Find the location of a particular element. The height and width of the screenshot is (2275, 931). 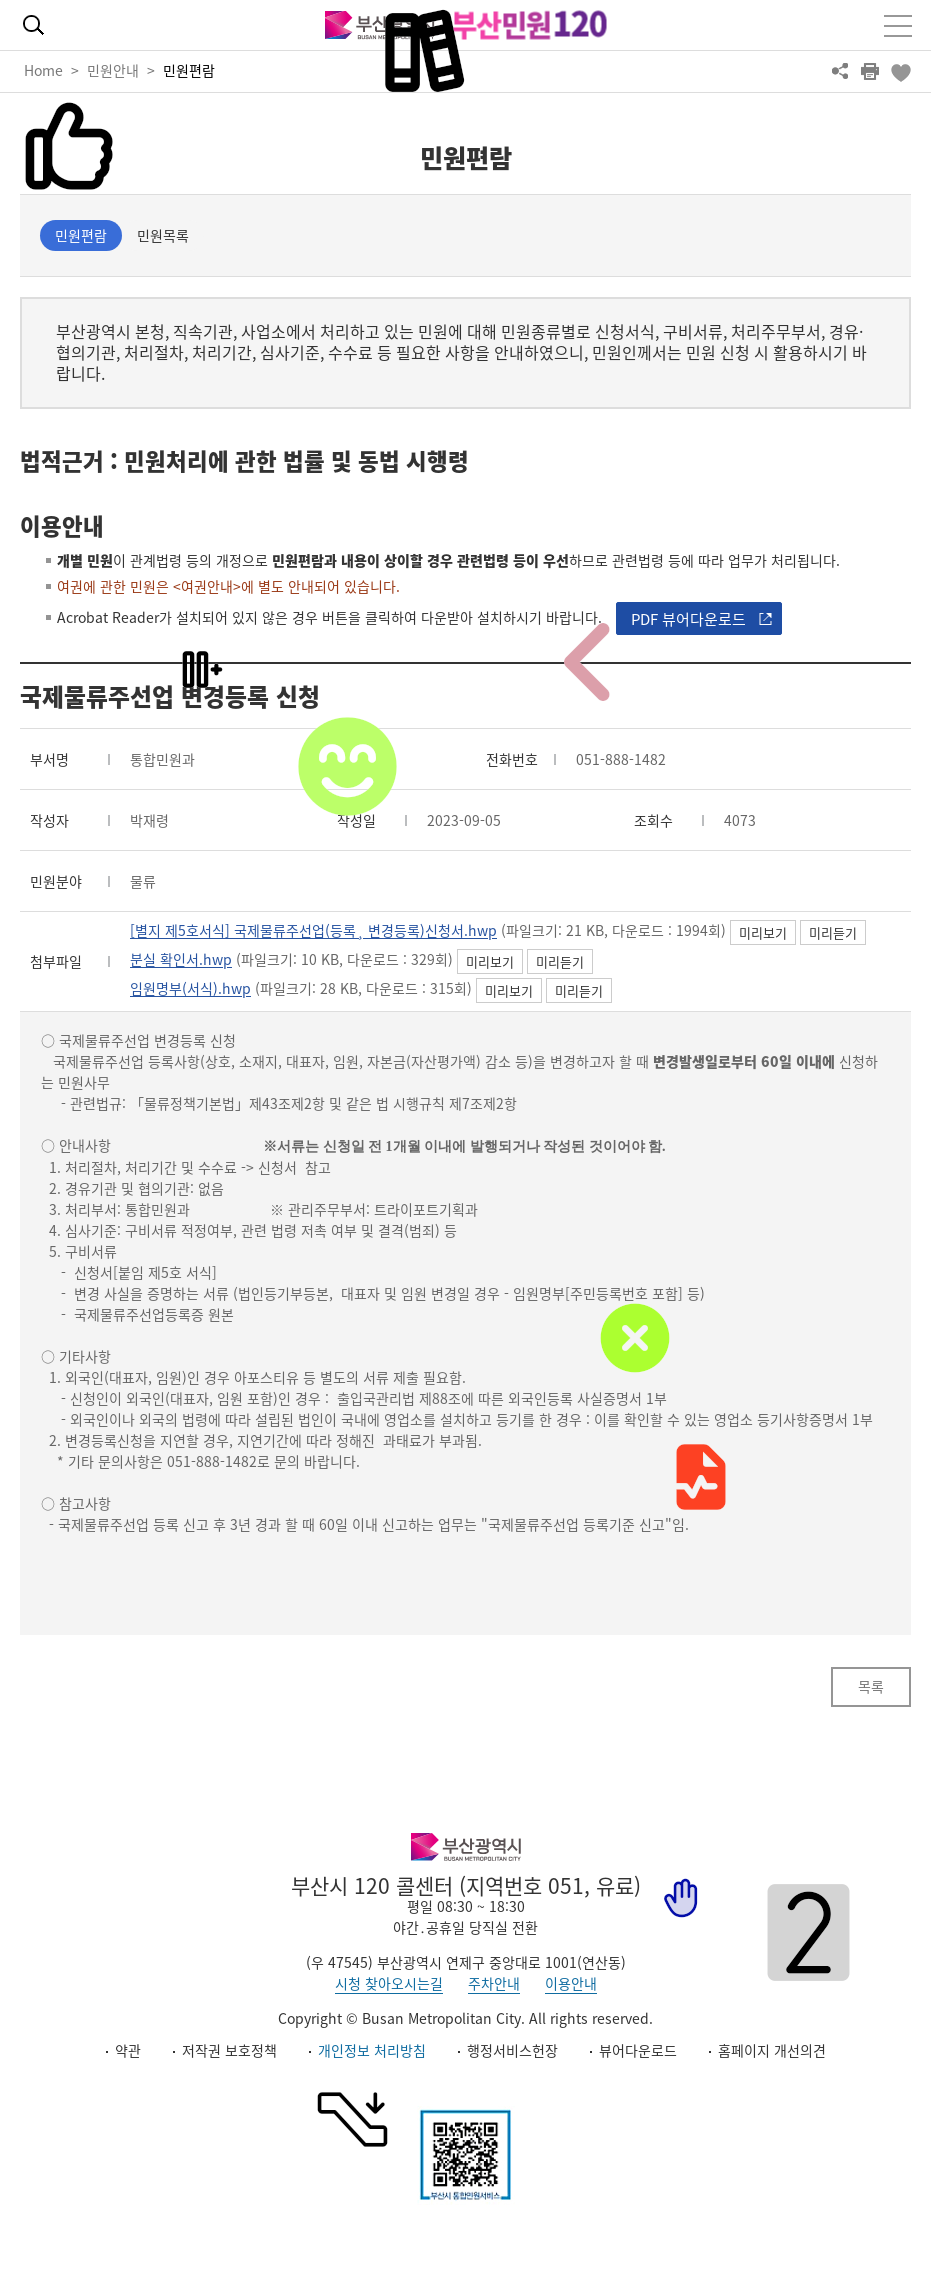

stop or pause an action is located at coordinates (682, 1898).